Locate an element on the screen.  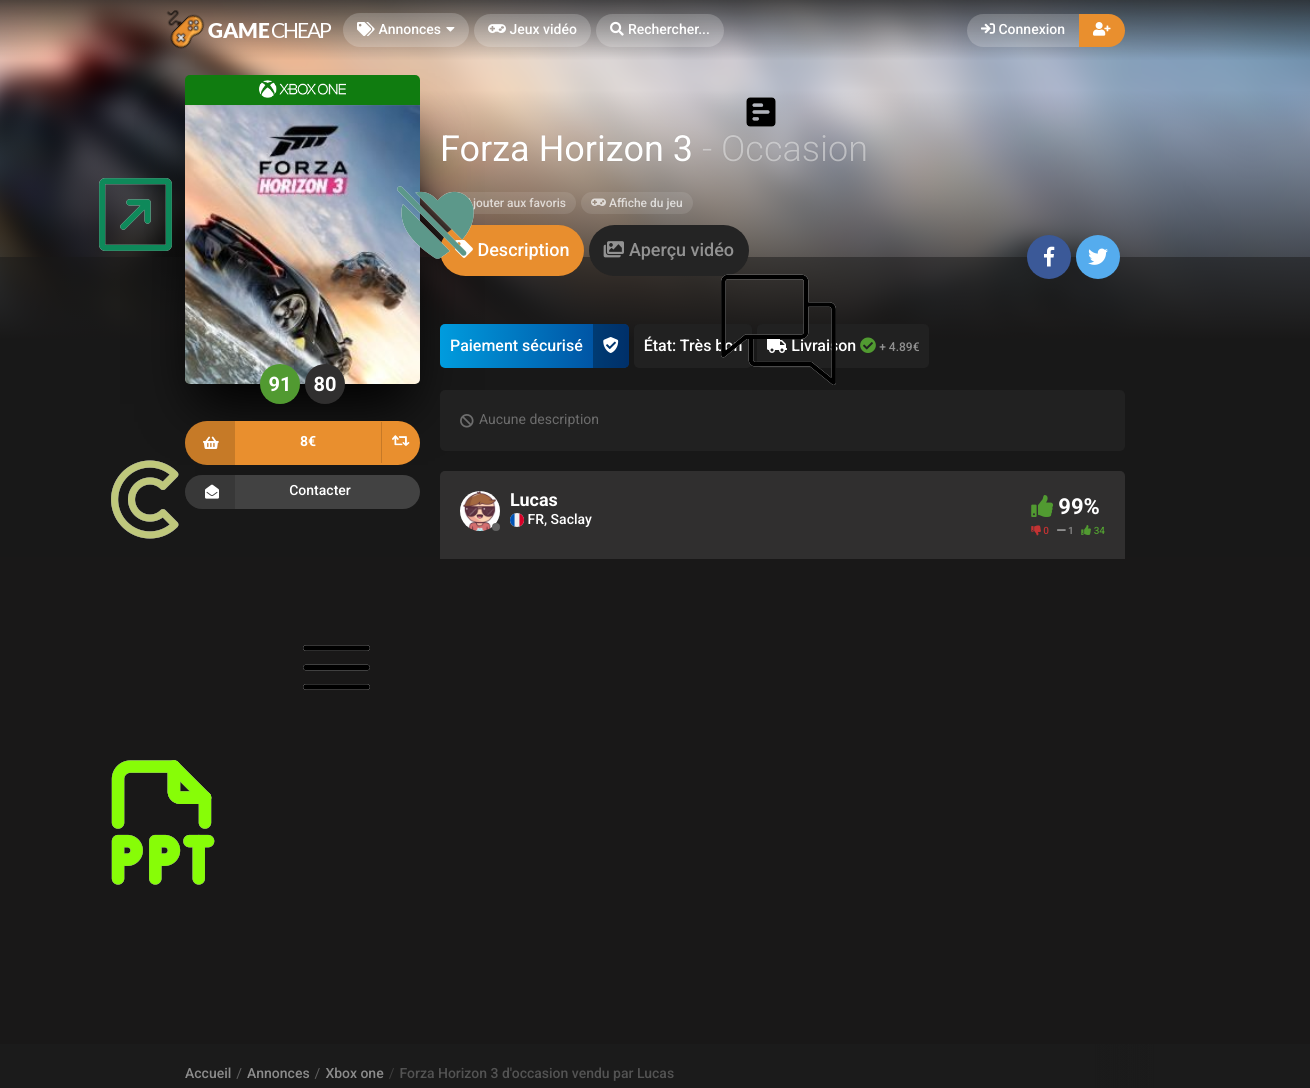
PowerPoint file type indicator is located at coordinates (161, 822).